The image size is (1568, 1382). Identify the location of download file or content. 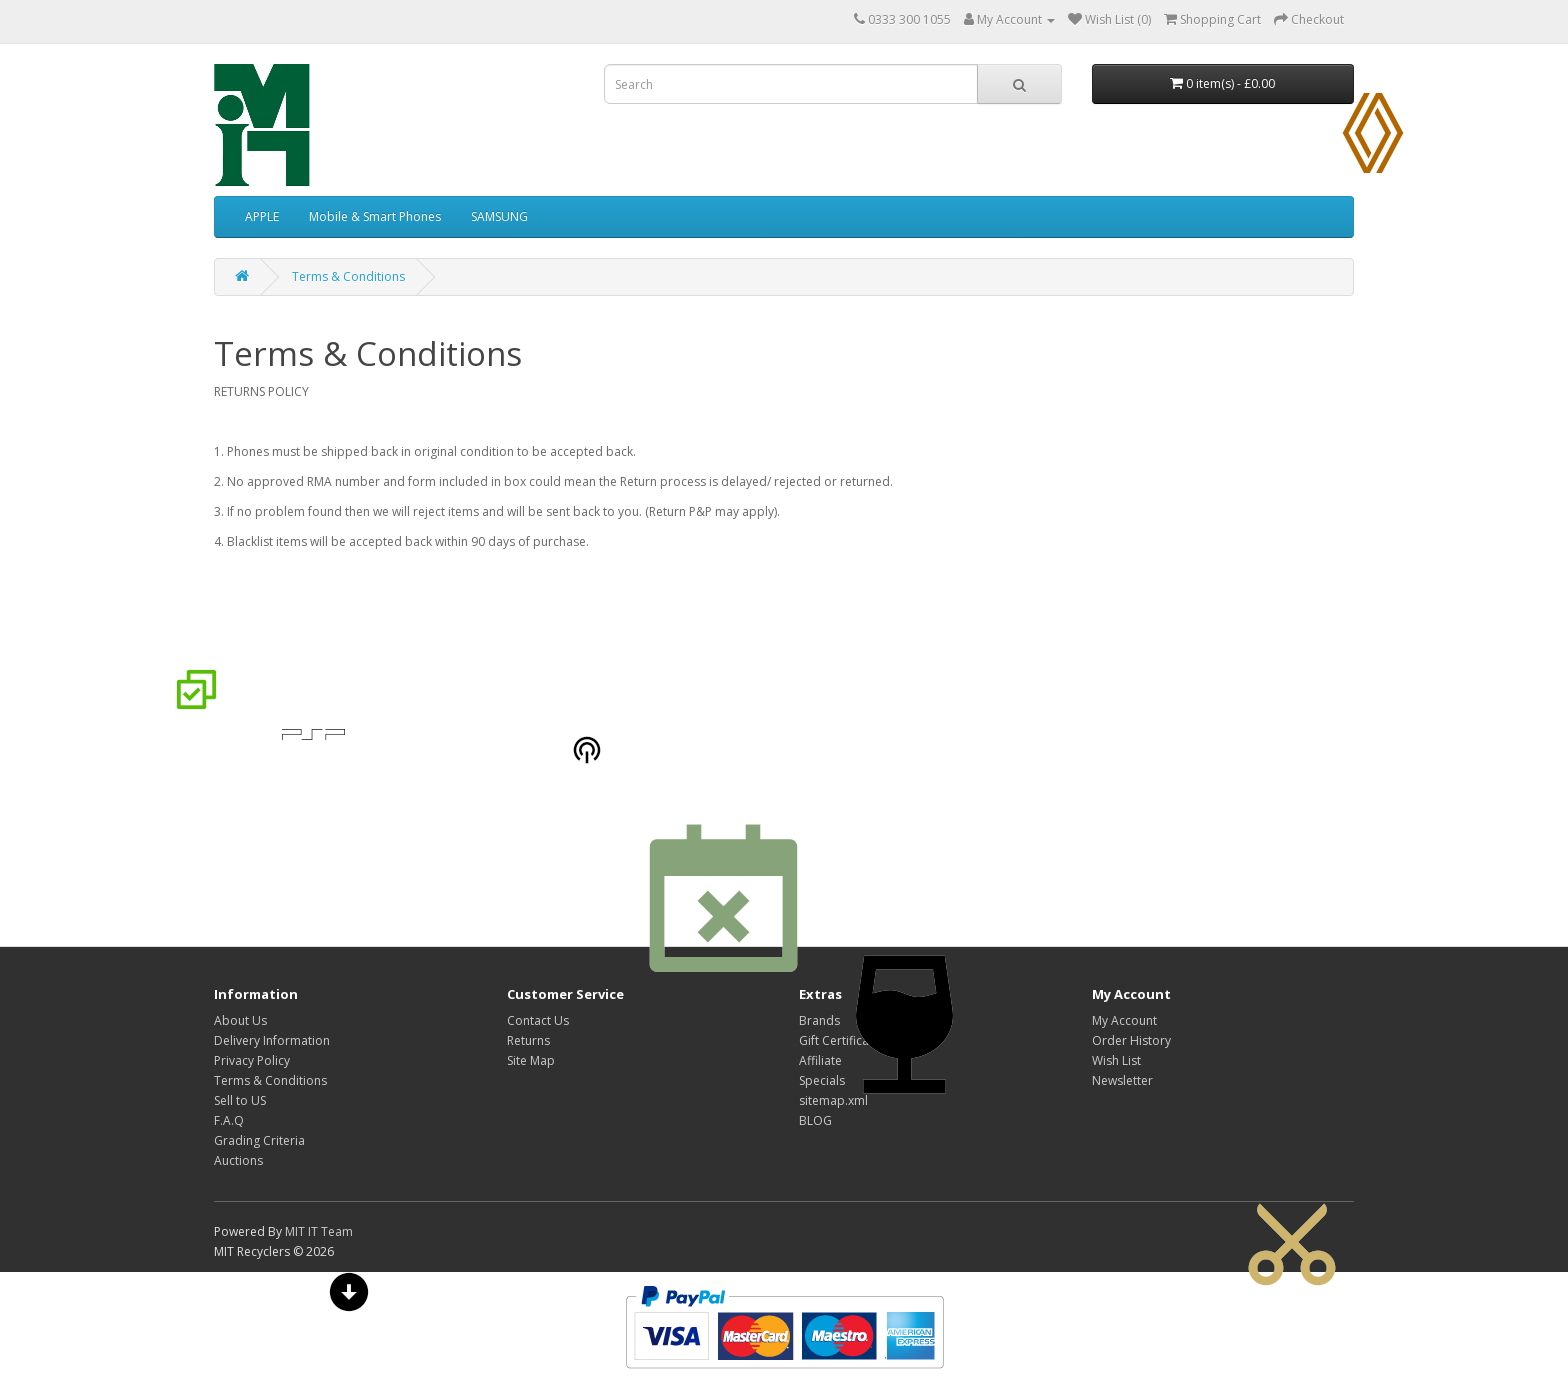
(349, 1292).